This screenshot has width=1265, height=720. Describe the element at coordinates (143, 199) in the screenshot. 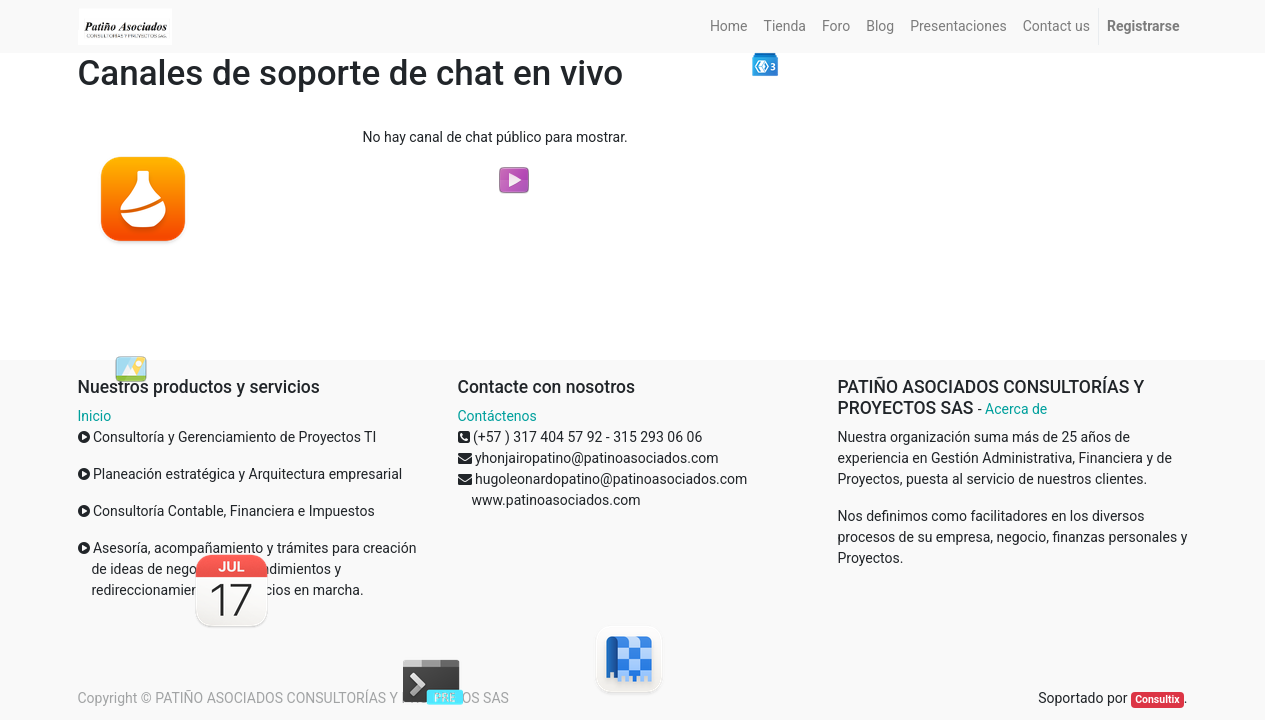

I see `open Giara Reddit client app` at that location.